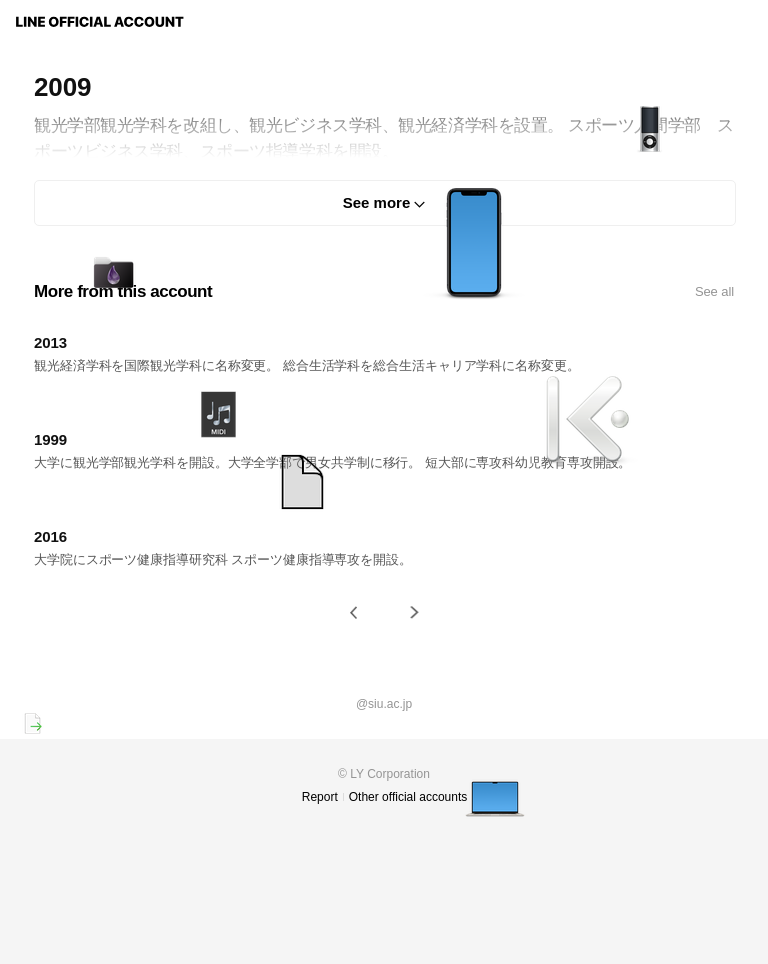 This screenshot has height=964, width=768. Describe the element at coordinates (586, 419) in the screenshot. I see `go to the first item in a list or sequence` at that location.